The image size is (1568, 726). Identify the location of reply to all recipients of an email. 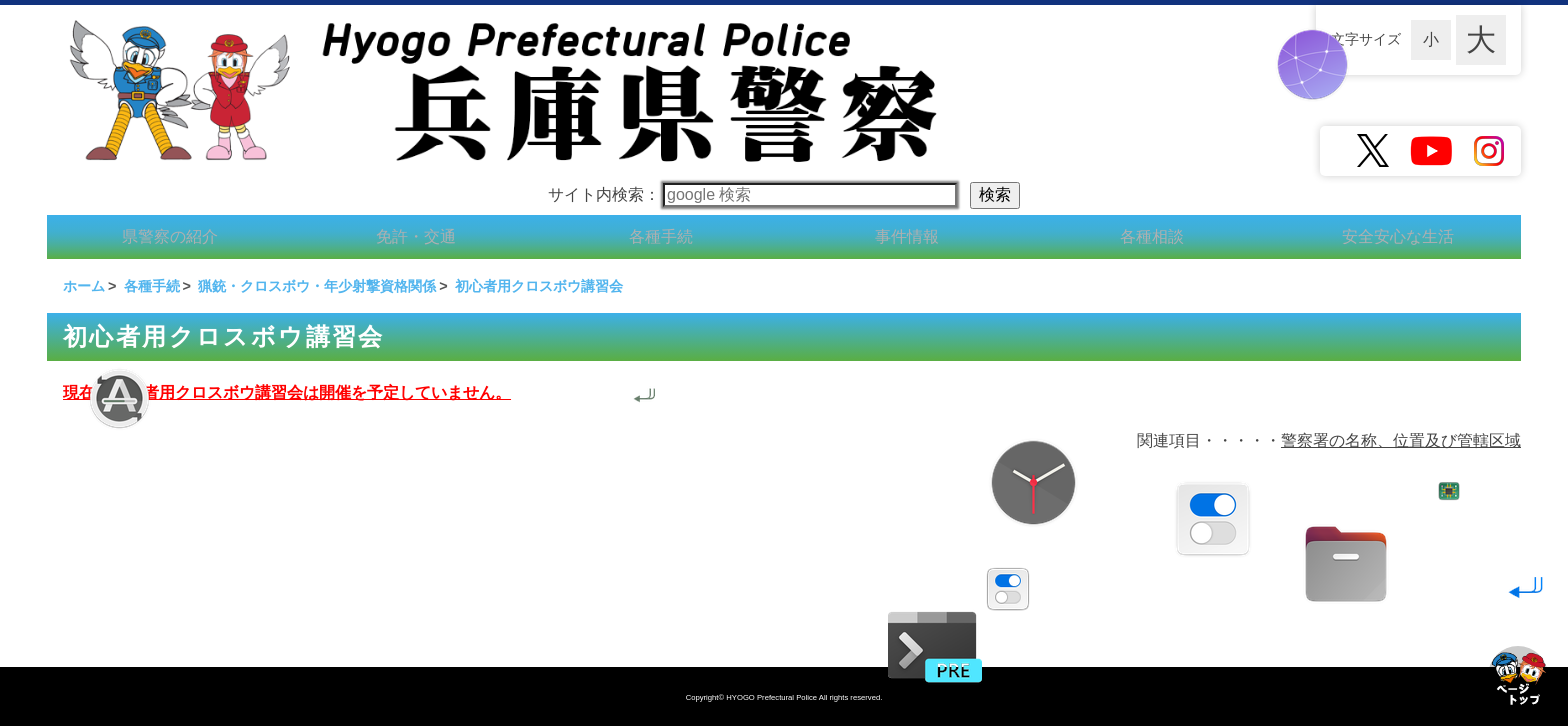
(644, 394).